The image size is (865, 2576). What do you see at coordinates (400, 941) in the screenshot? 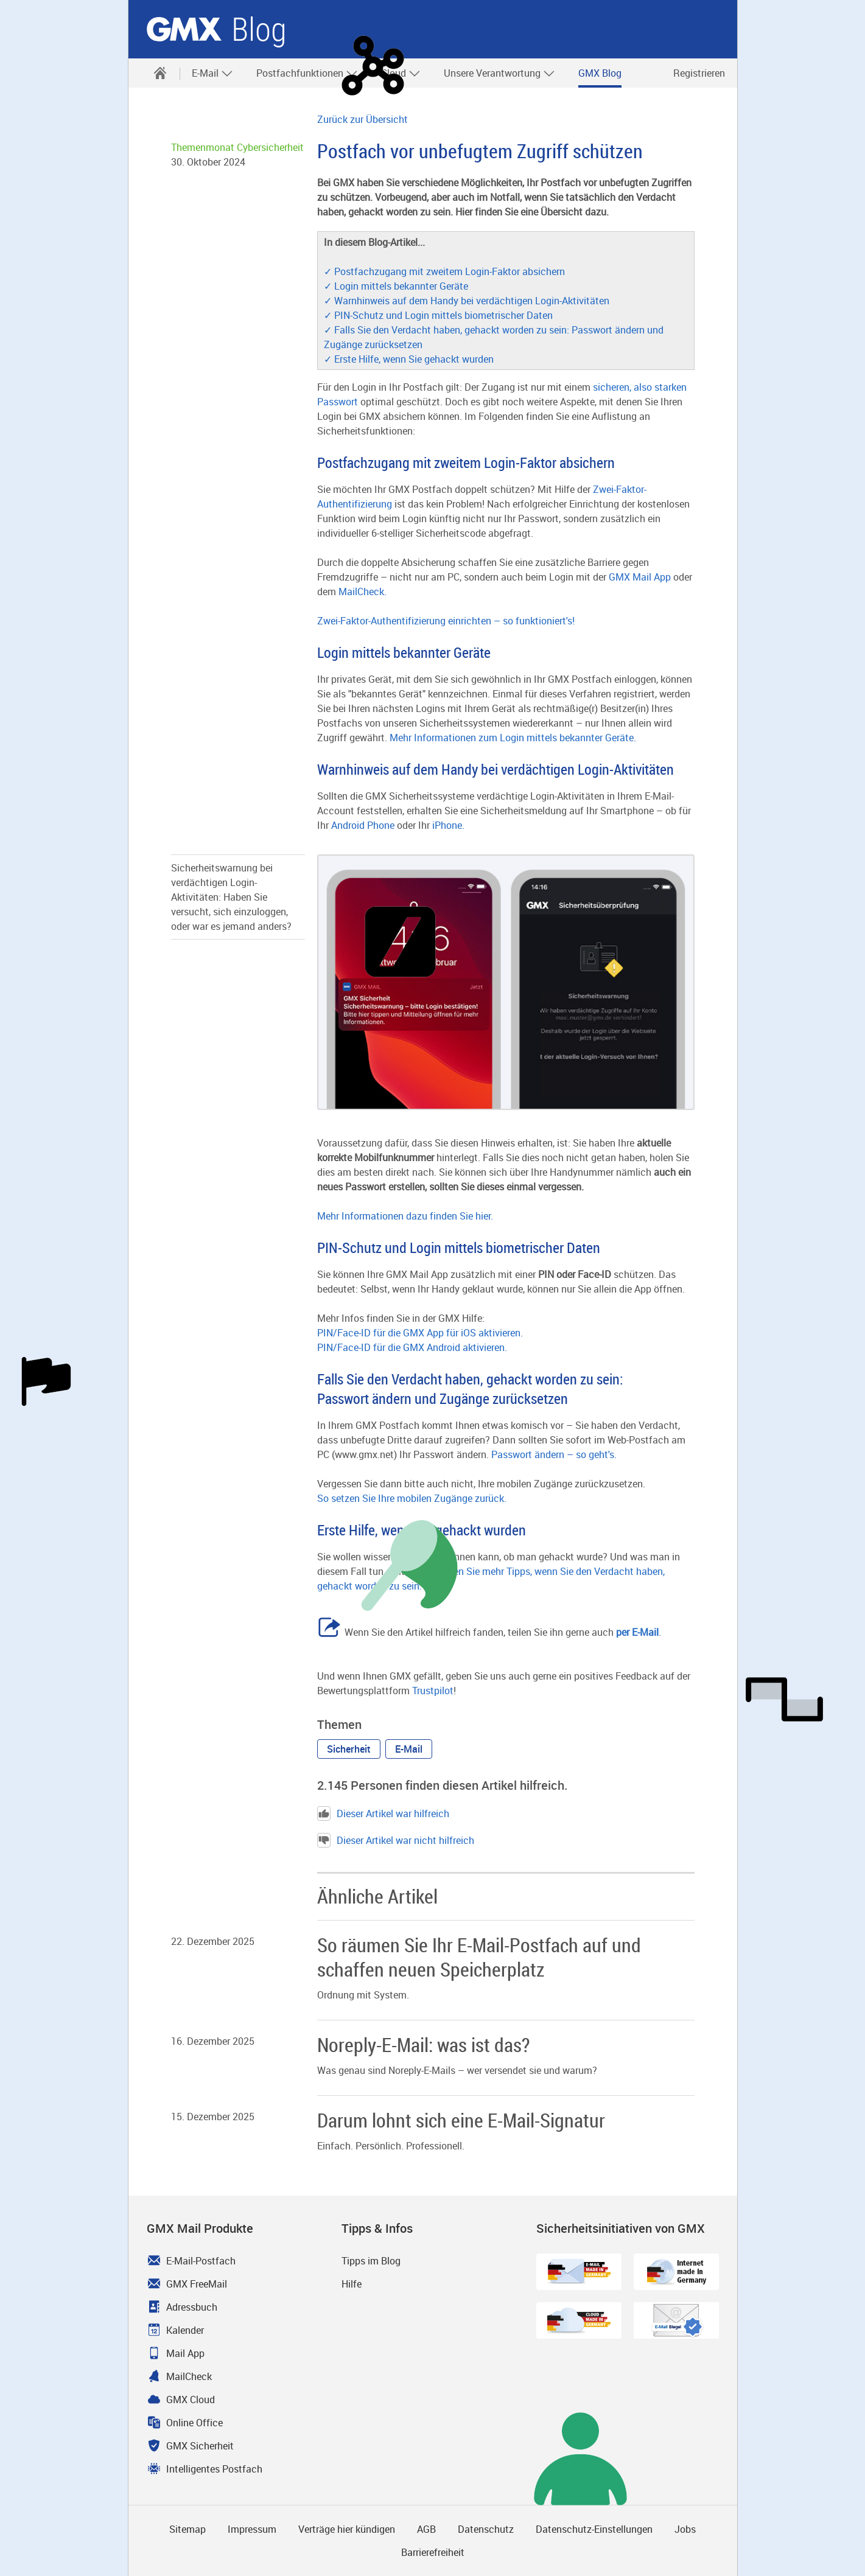
I see `access slash commands` at bounding box center [400, 941].